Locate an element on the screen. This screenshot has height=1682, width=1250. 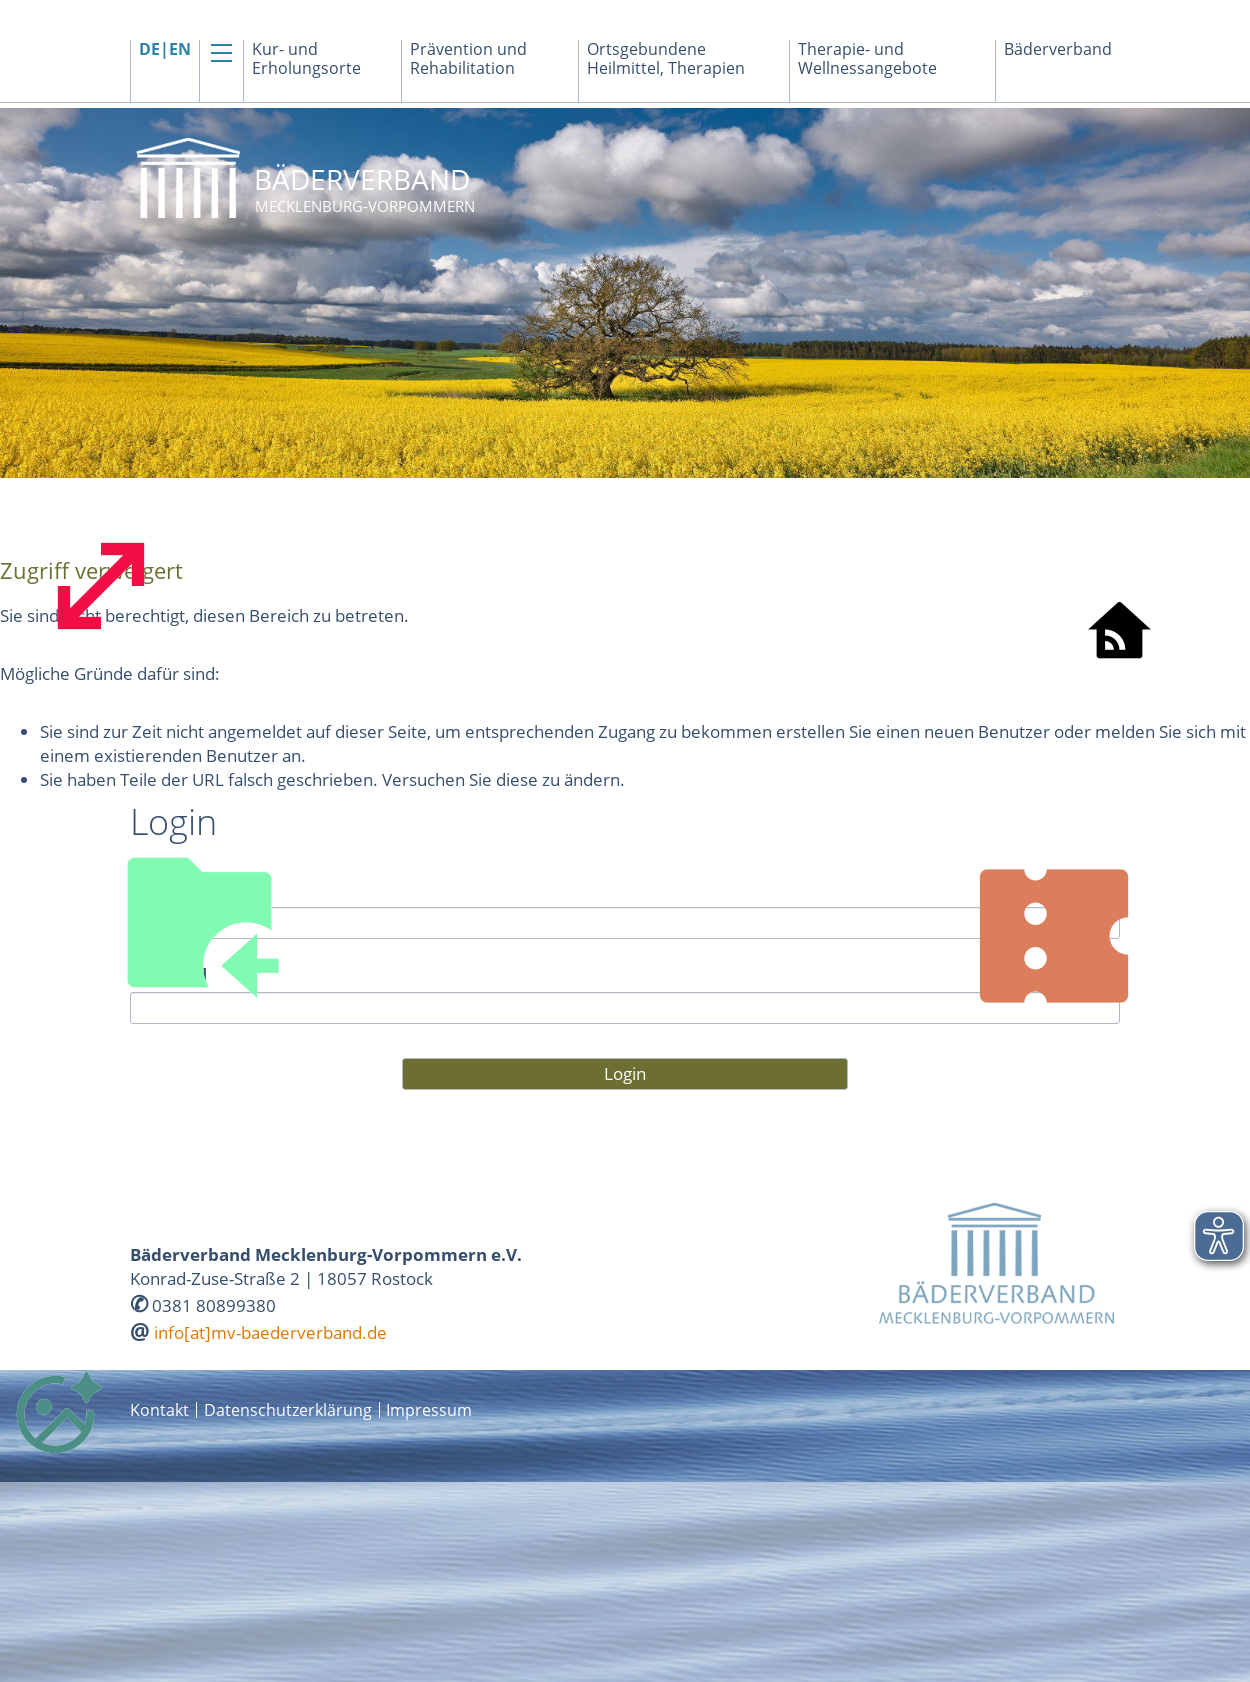
view available coupons or discounts is located at coordinates (1054, 936).